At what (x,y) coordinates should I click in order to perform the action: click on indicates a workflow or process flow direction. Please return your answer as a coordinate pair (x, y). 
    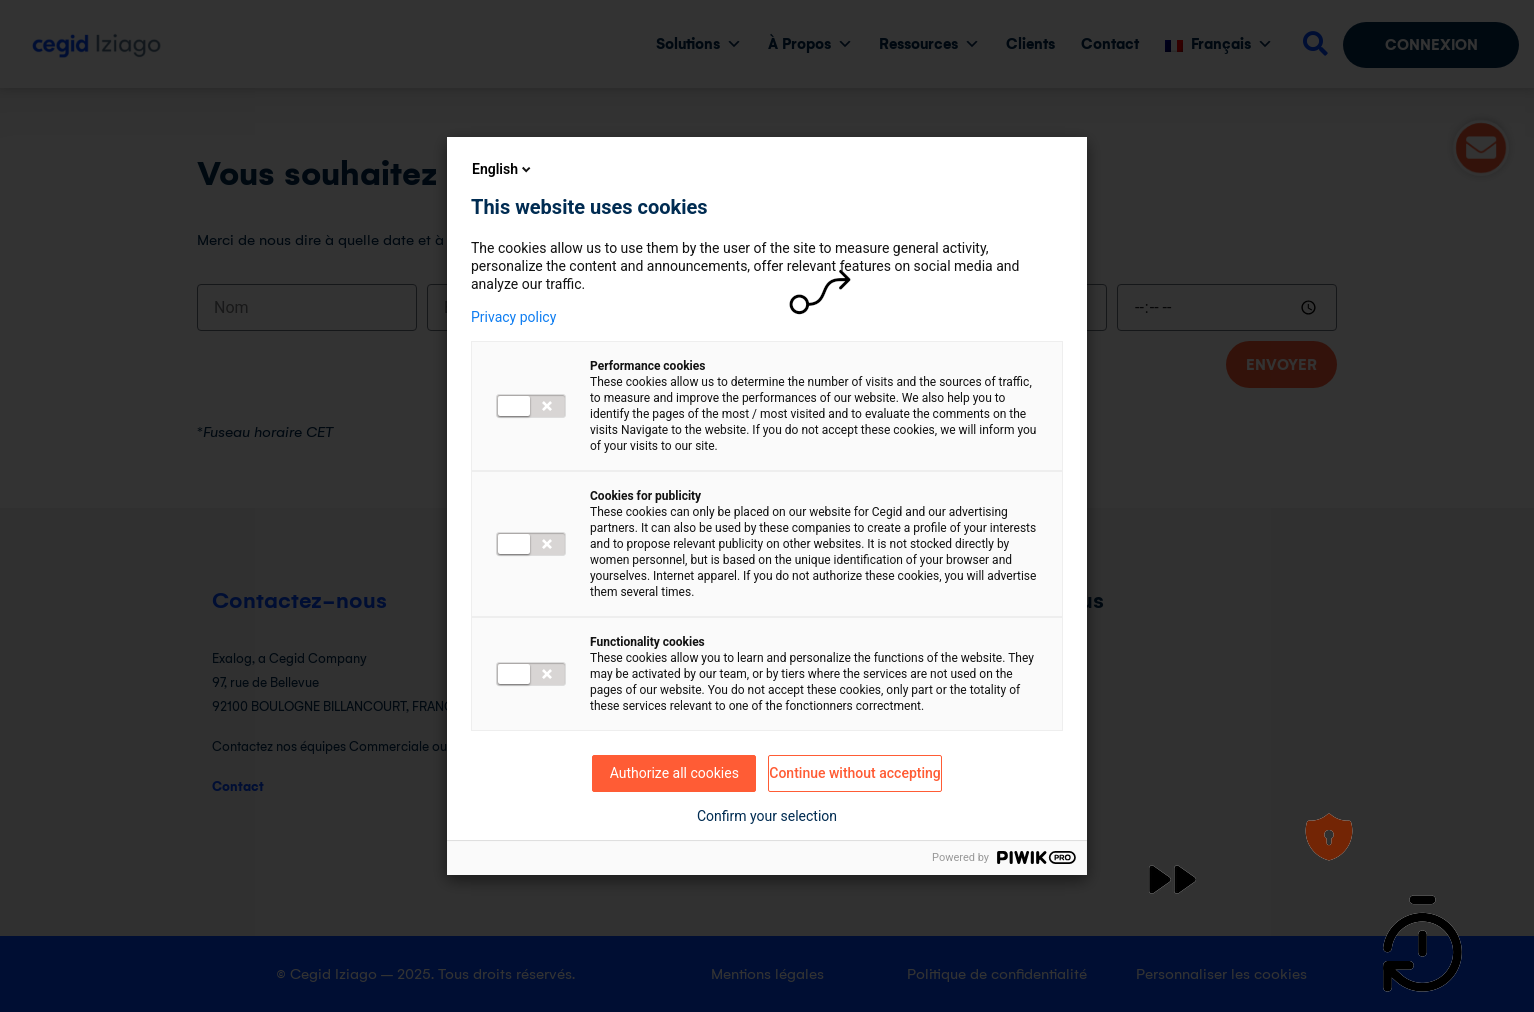
    Looking at the image, I should click on (820, 292).